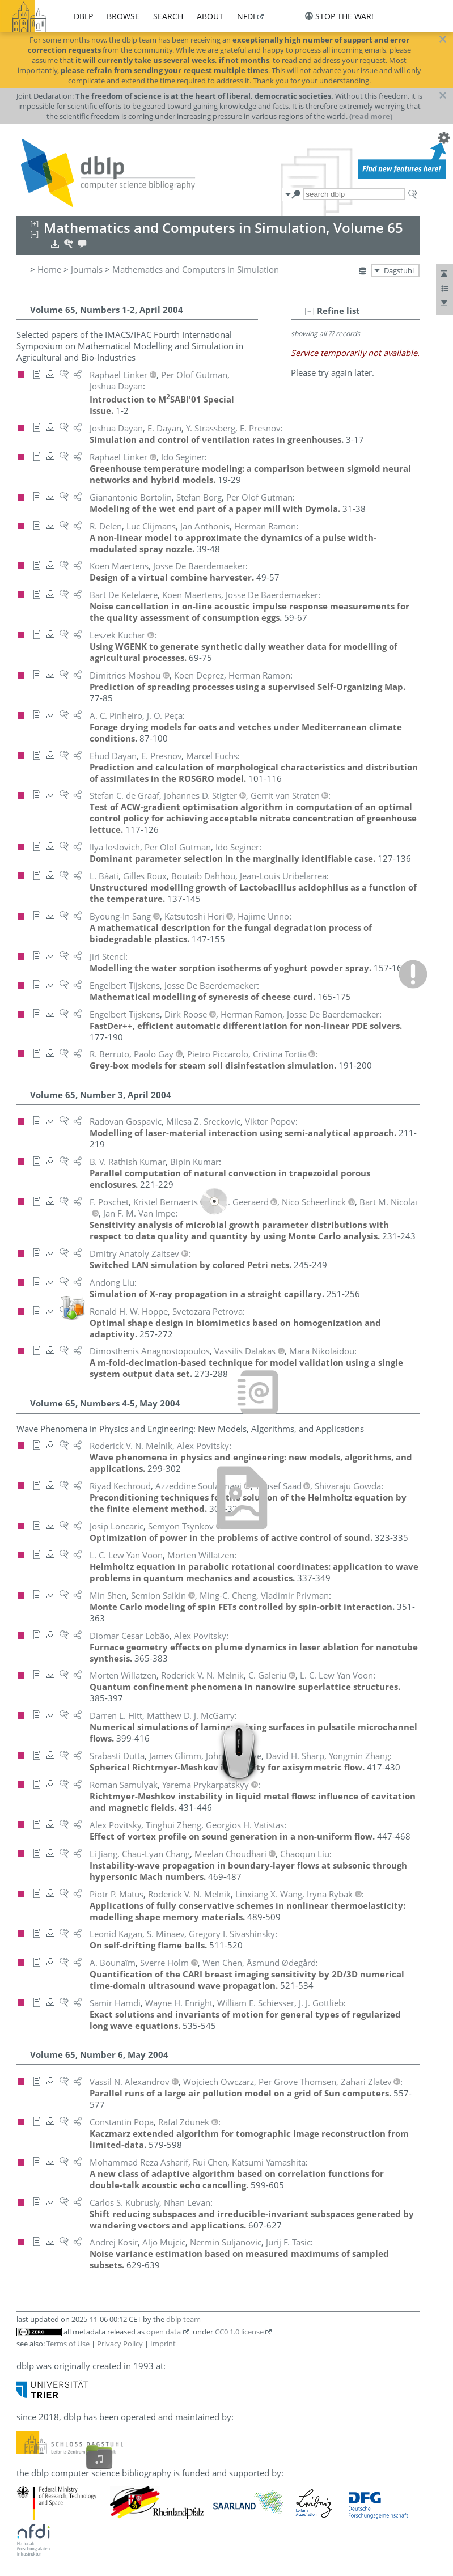  What do you see at coordinates (260, 1391) in the screenshot?
I see `open address book or contacts` at bounding box center [260, 1391].